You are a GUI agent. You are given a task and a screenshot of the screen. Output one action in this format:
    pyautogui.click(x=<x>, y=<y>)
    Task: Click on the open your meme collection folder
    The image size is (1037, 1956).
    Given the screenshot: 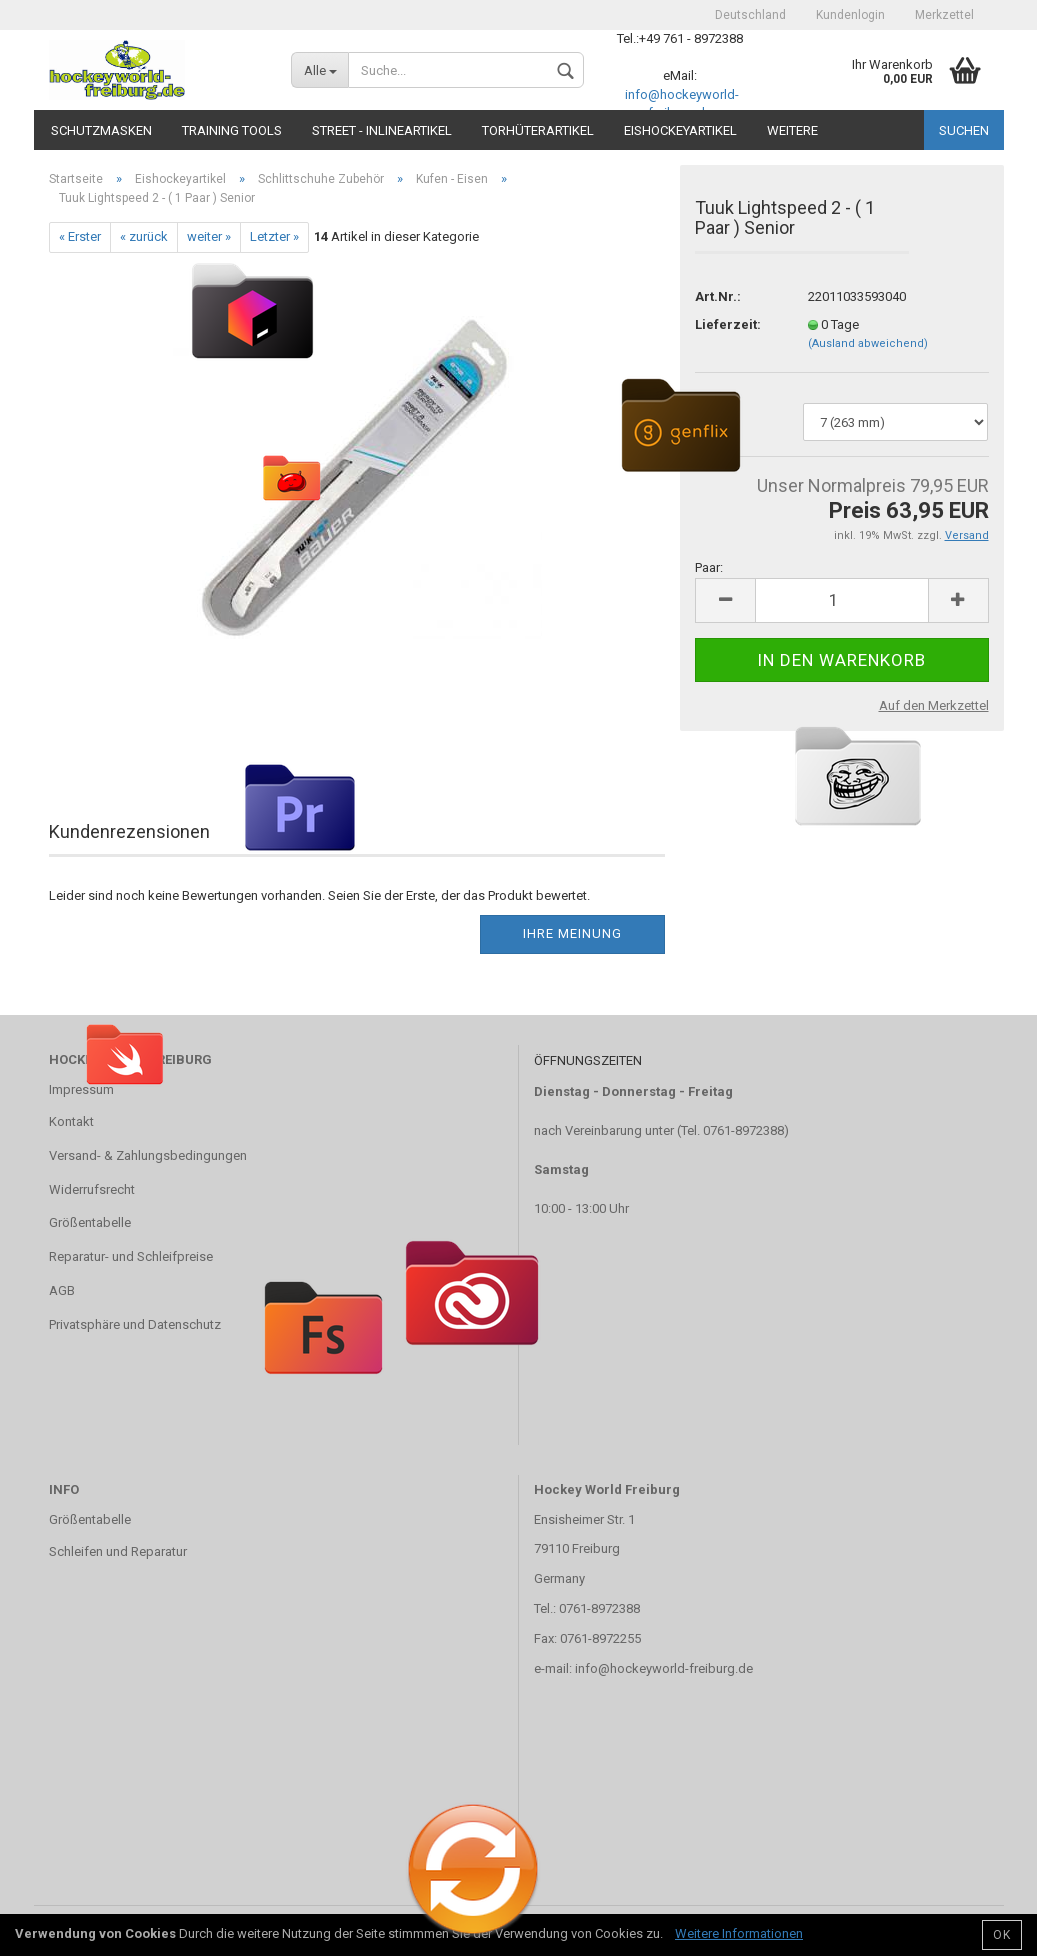 What is the action you would take?
    pyautogui.click(x=857, y=779)
    